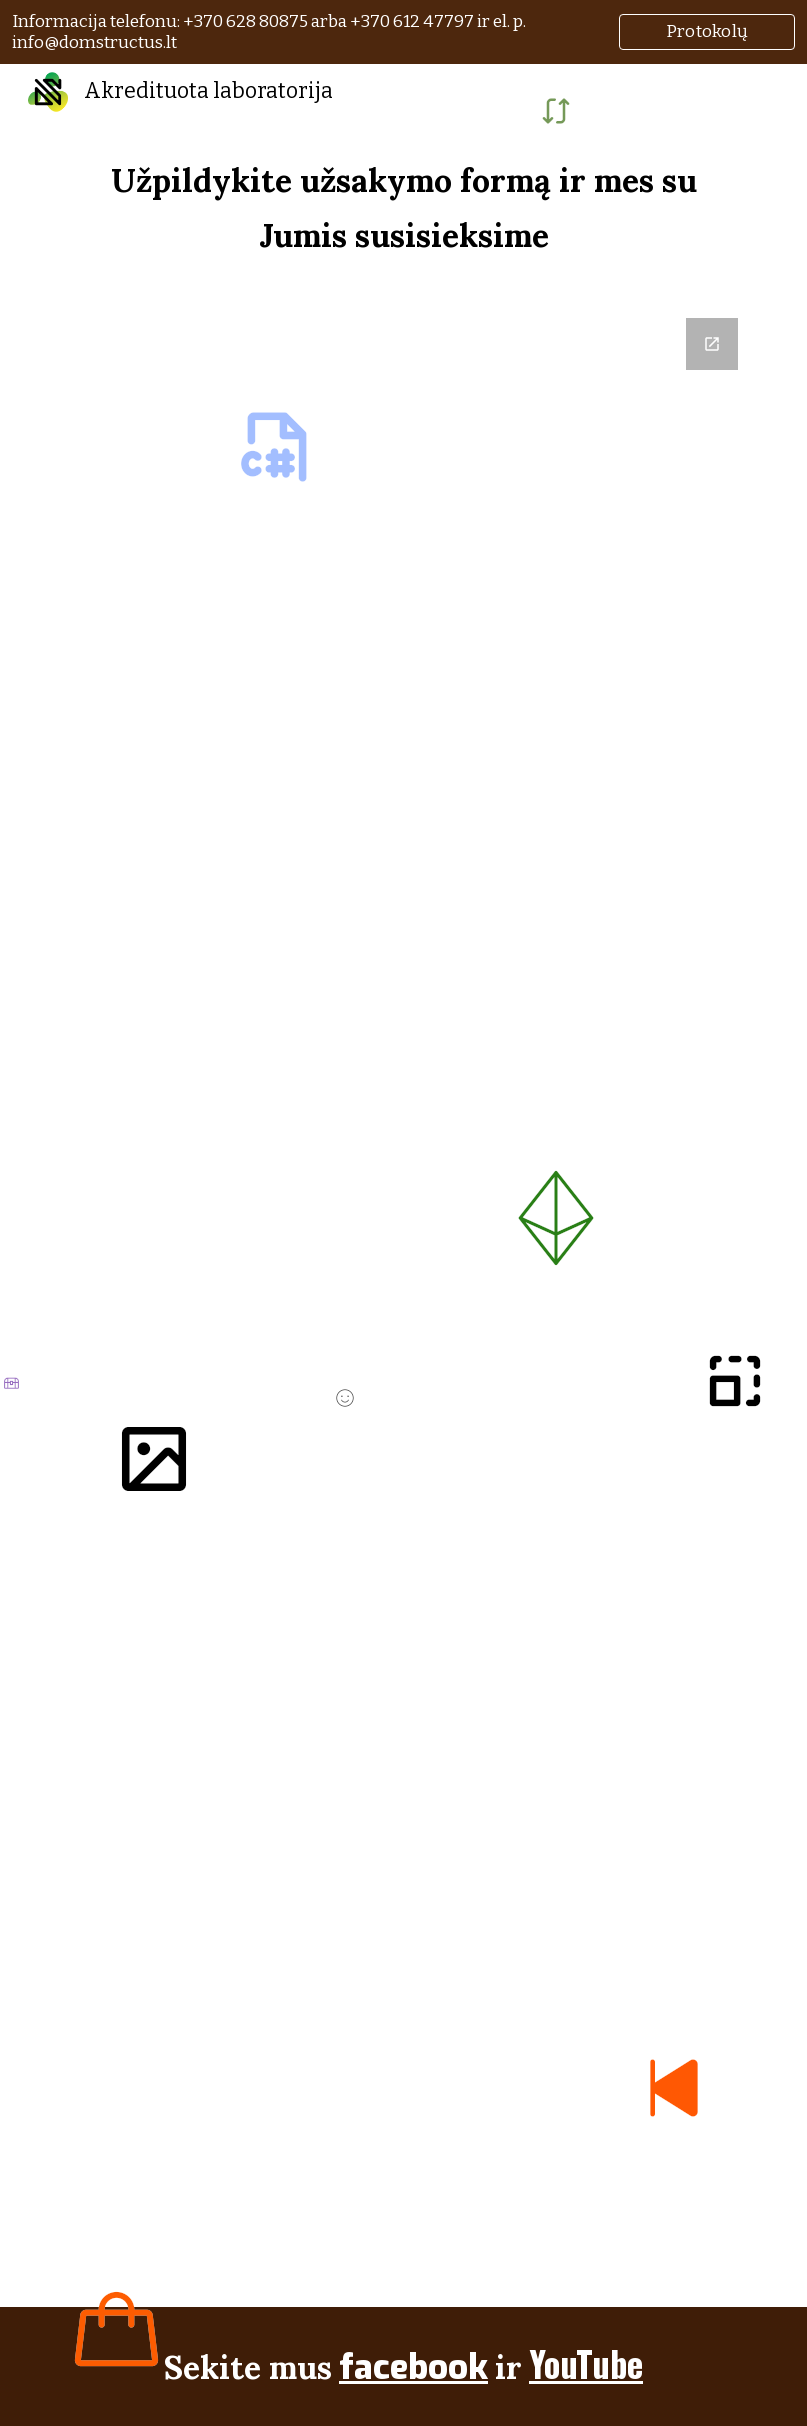 This screenshot has height=2426, width=807. I want to click on access rewards or collected items, so click(11, 1383).